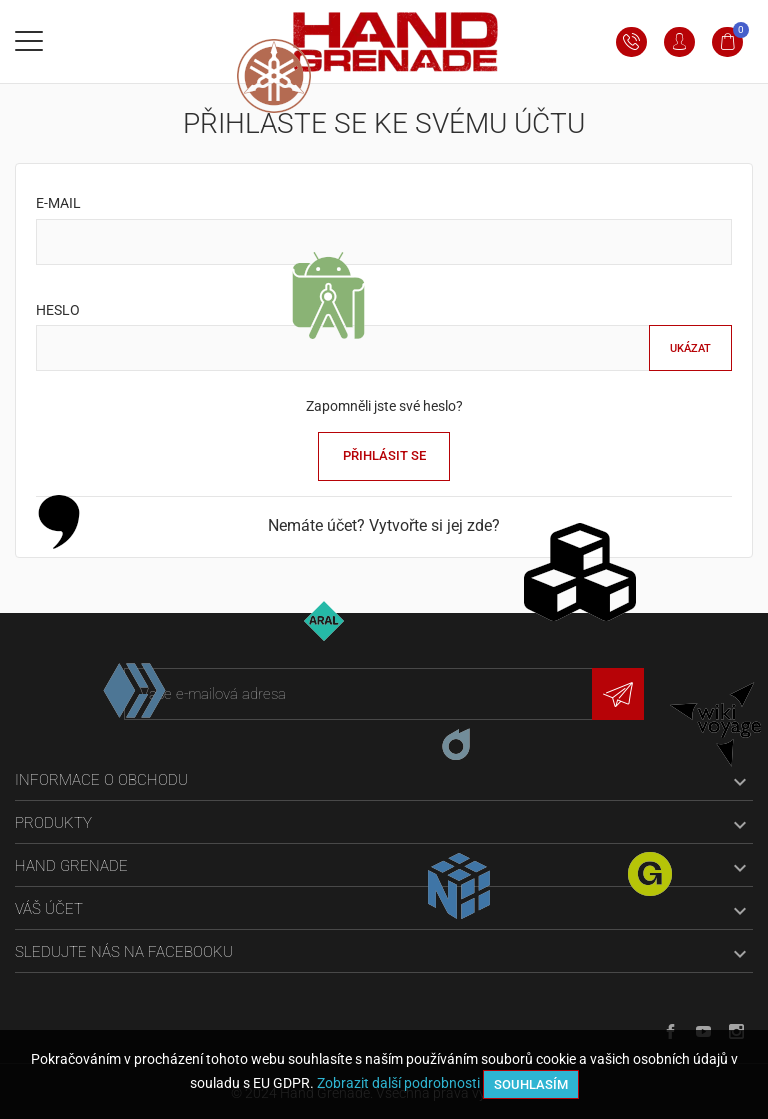  I want to click on aral gas station brand logo, so click(324, 621).